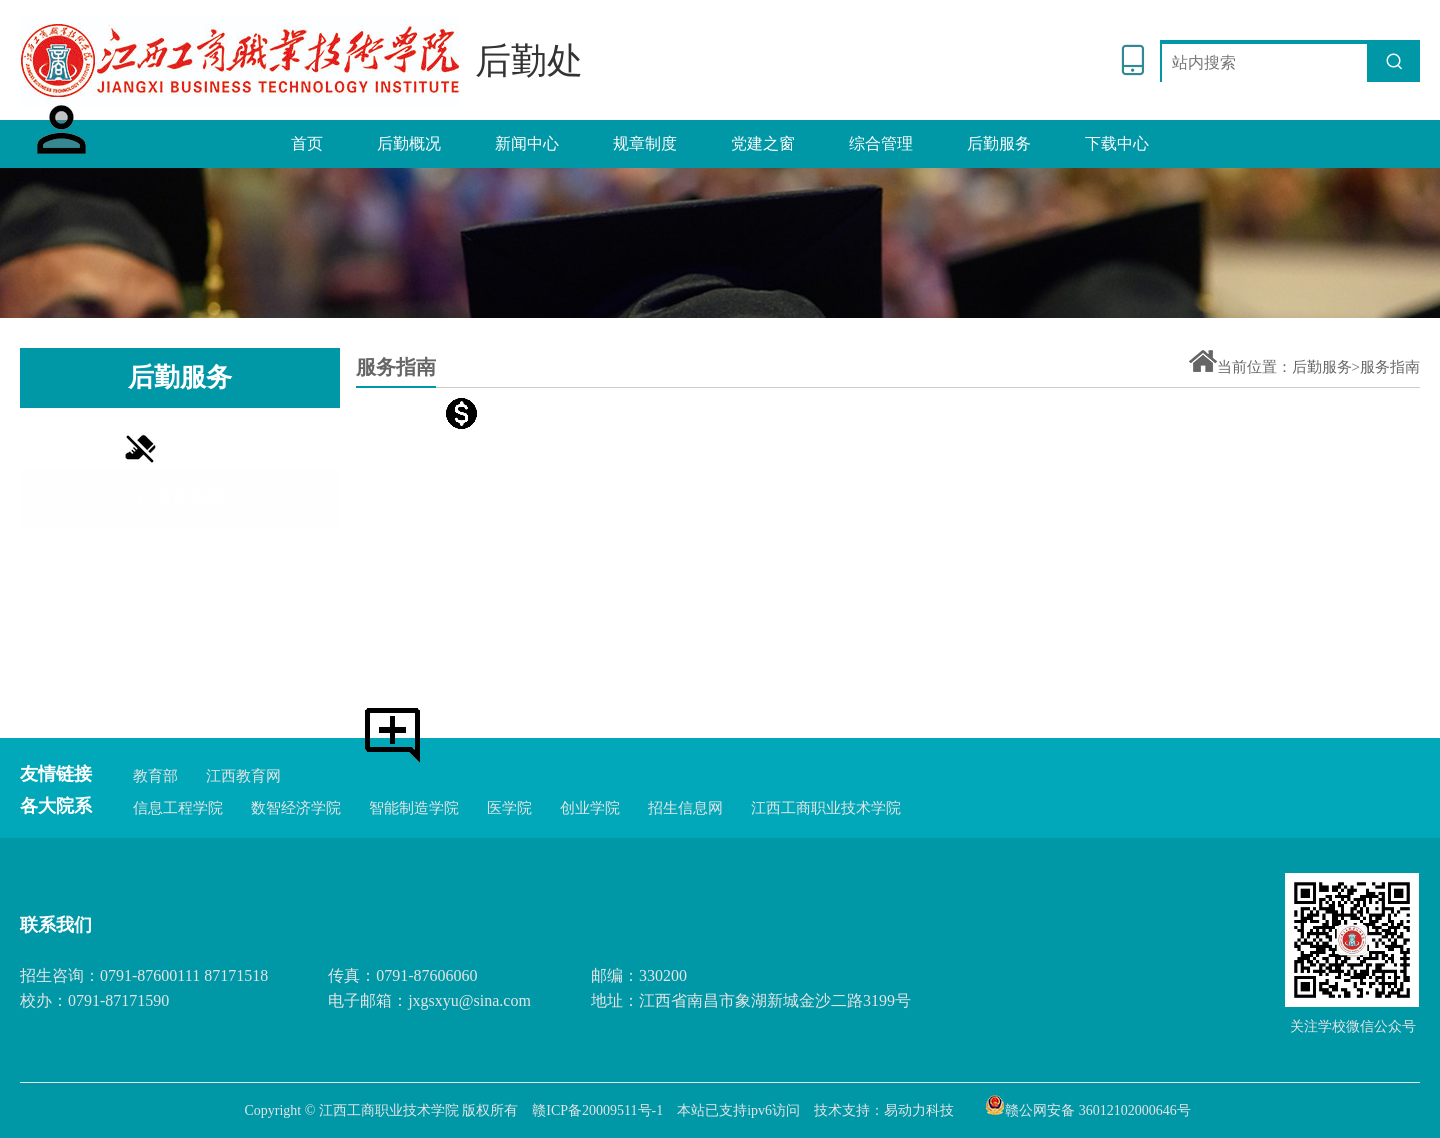 The height and width of the screenshot is (1138, 1440). What do you see at coordinates (141, 448) in the screenshot?
I see `indicates area where stepping is prohibited` at bounding box center [141, 448].